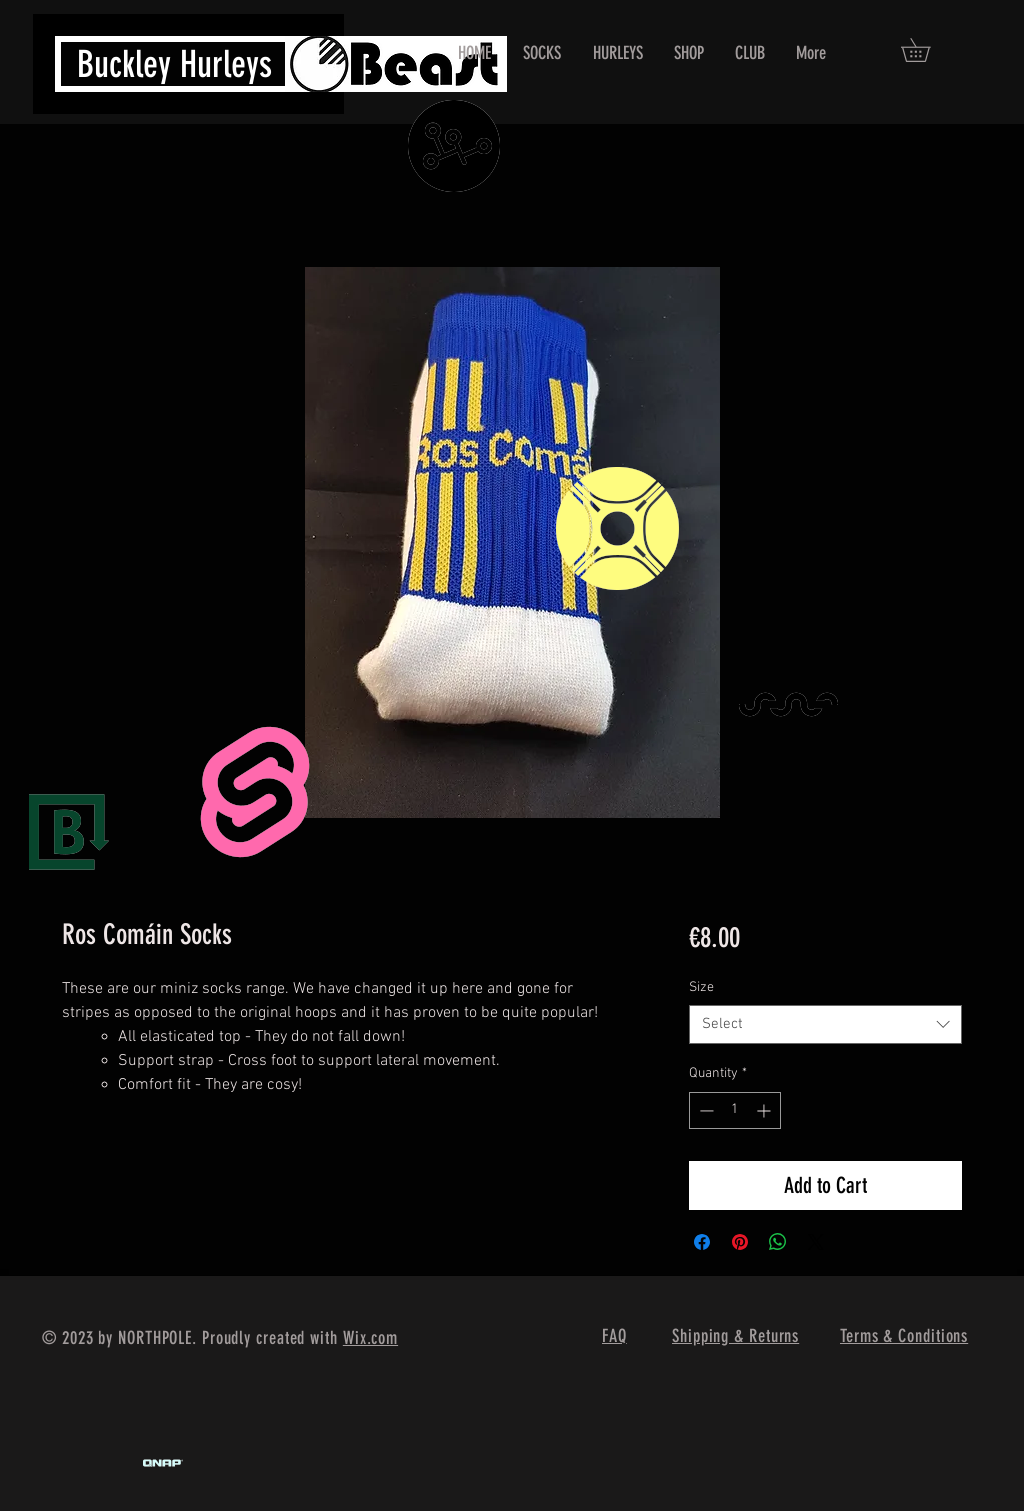  What do you see at coordinates (163, 1463) in the screenshot?
I see `QNAP brand logo` at bounding box center [163, 1463].